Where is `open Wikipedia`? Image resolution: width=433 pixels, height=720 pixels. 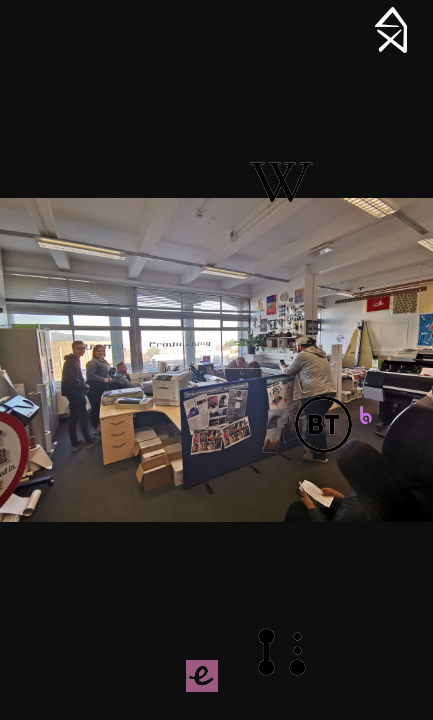
open Wikipedia is located at coordinates (281, 182).